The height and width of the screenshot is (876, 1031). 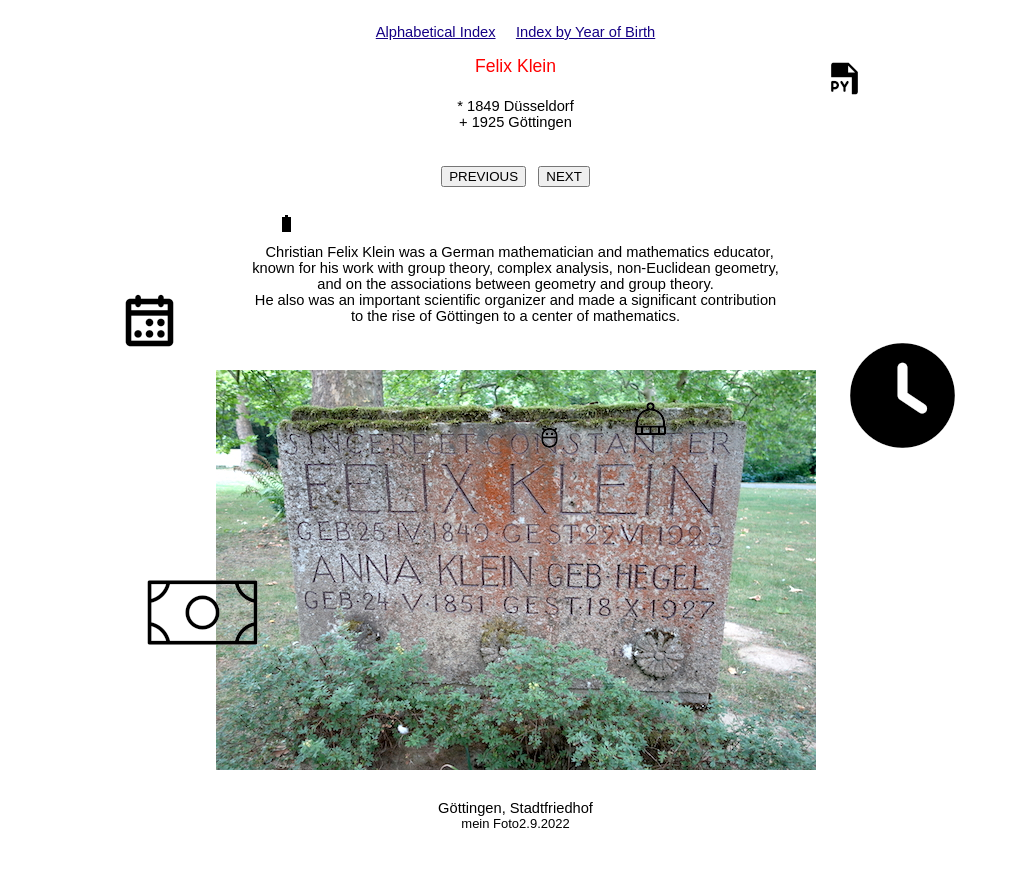 What do you see at coordinates (844, 78) in the screenshot?
I see `open a python file` at bounding box center [844, 78].